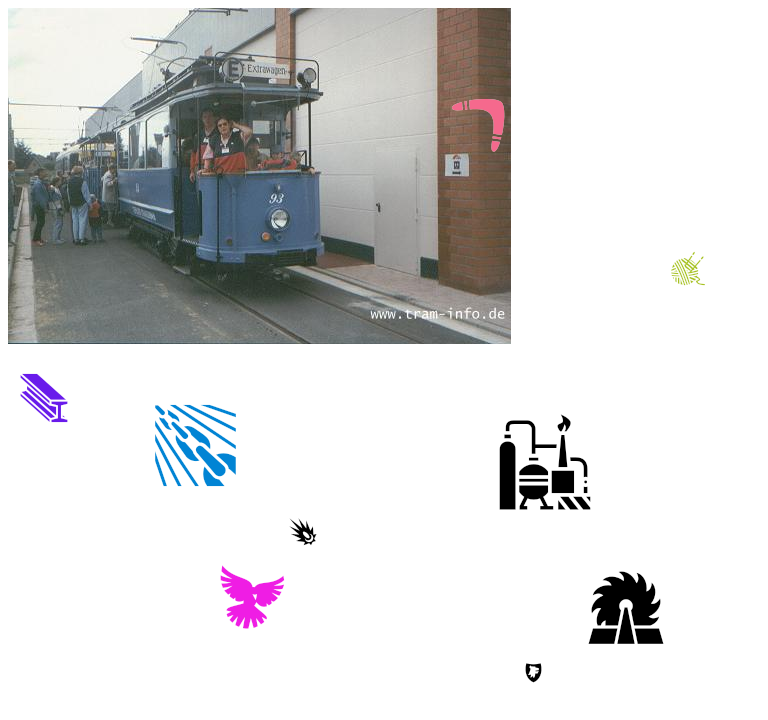  What do you see at coordinates (478, 125) in the screenshot?
I see `boomerang weapon or tool in a game inventory` at bounding box center [478, 125].